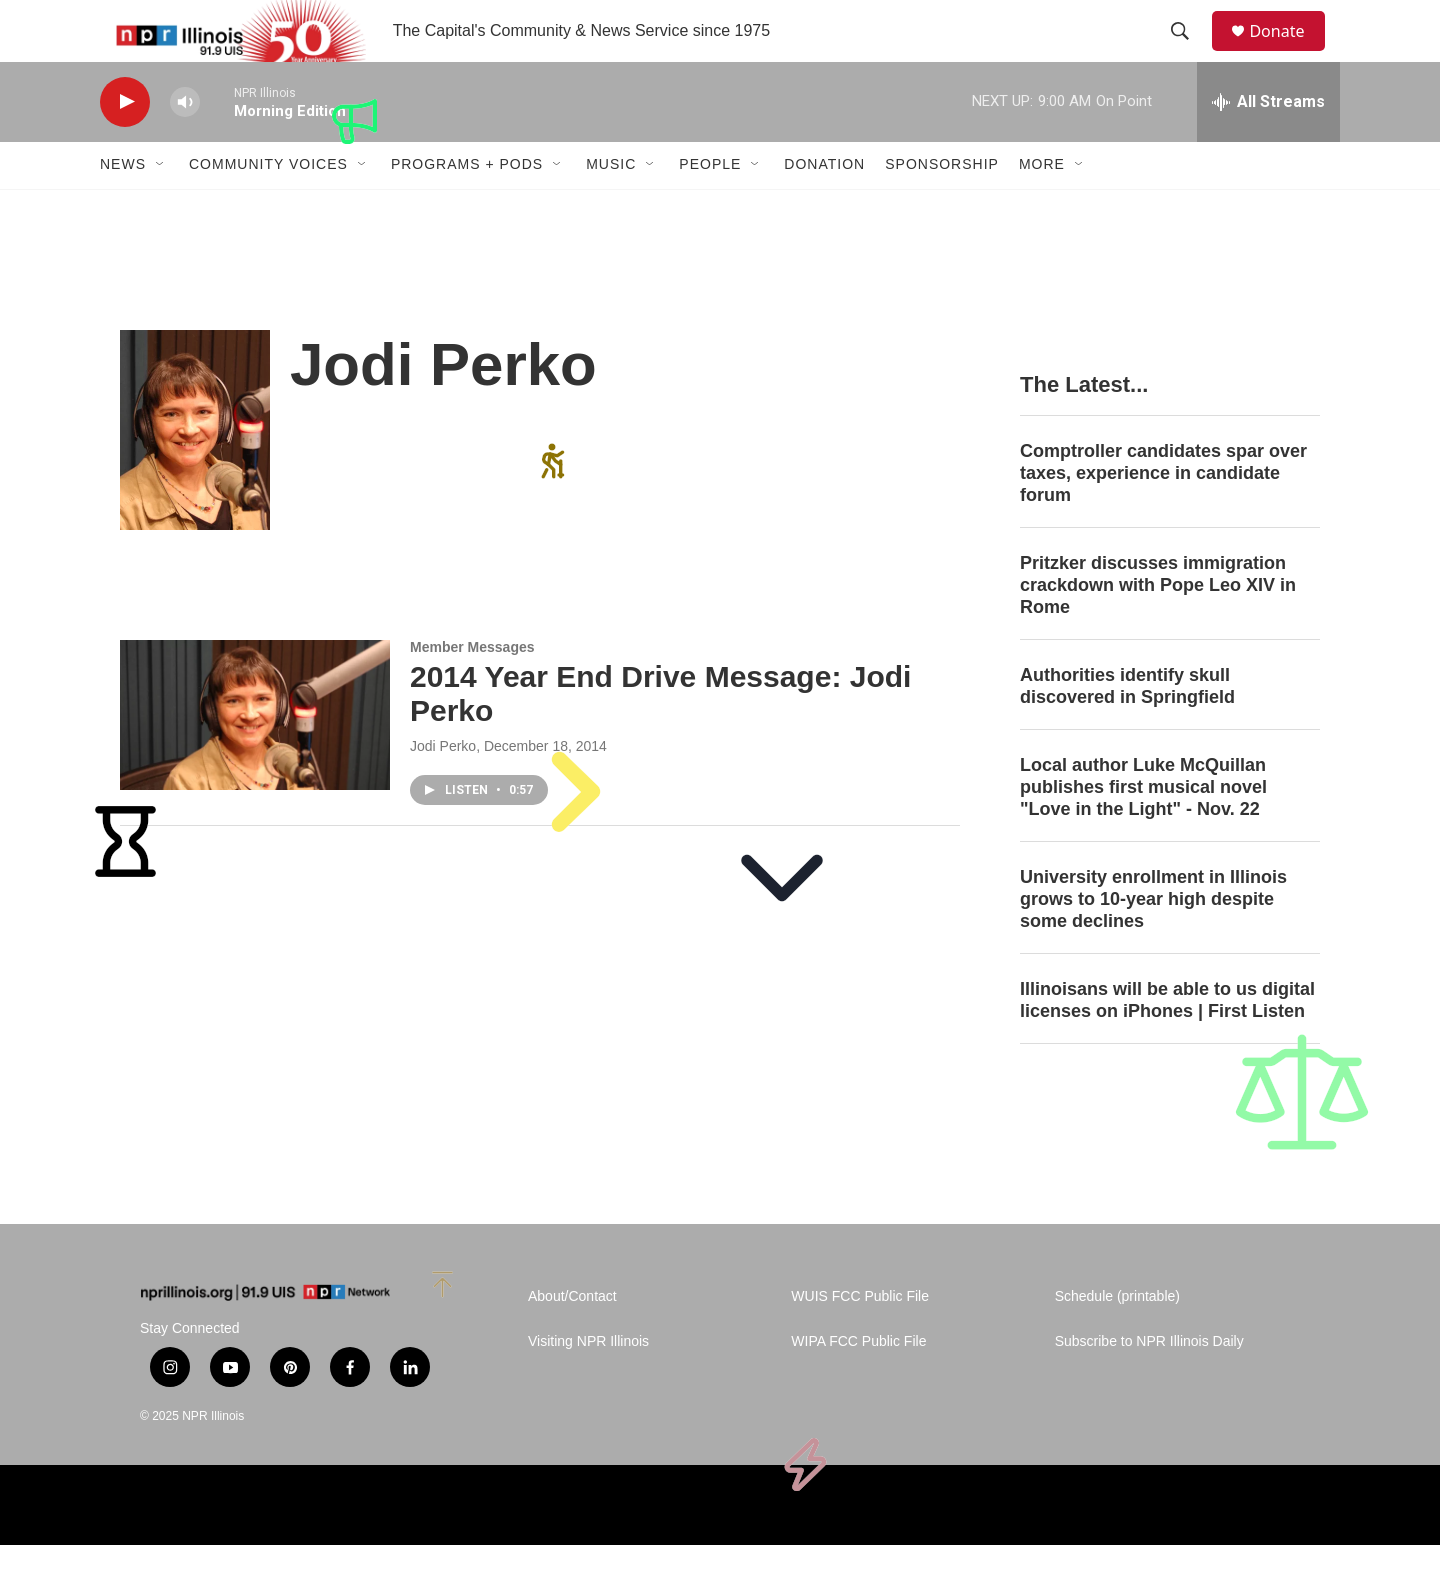  I want to click on indicates quick actions or shortcuts, so click(805, 1464).